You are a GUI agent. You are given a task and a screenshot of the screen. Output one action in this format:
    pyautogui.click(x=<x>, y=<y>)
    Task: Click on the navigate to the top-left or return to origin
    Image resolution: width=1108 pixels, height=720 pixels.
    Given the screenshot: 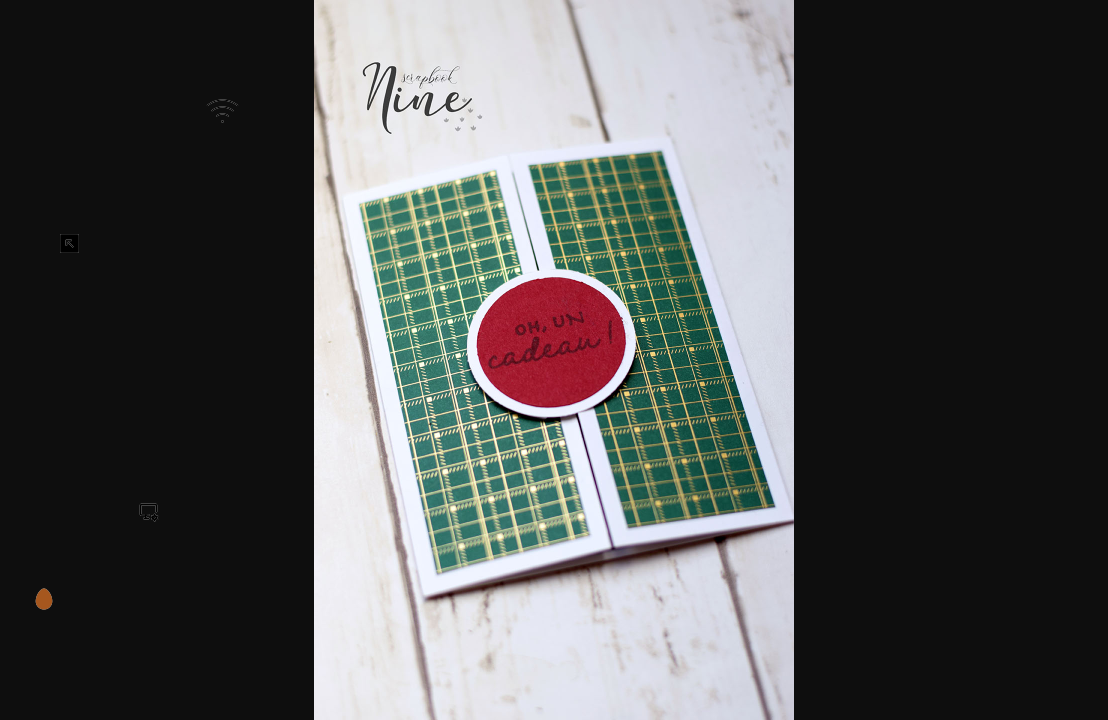 What is the action you would take?
    pyautogui.click(x=69, y=243)
    